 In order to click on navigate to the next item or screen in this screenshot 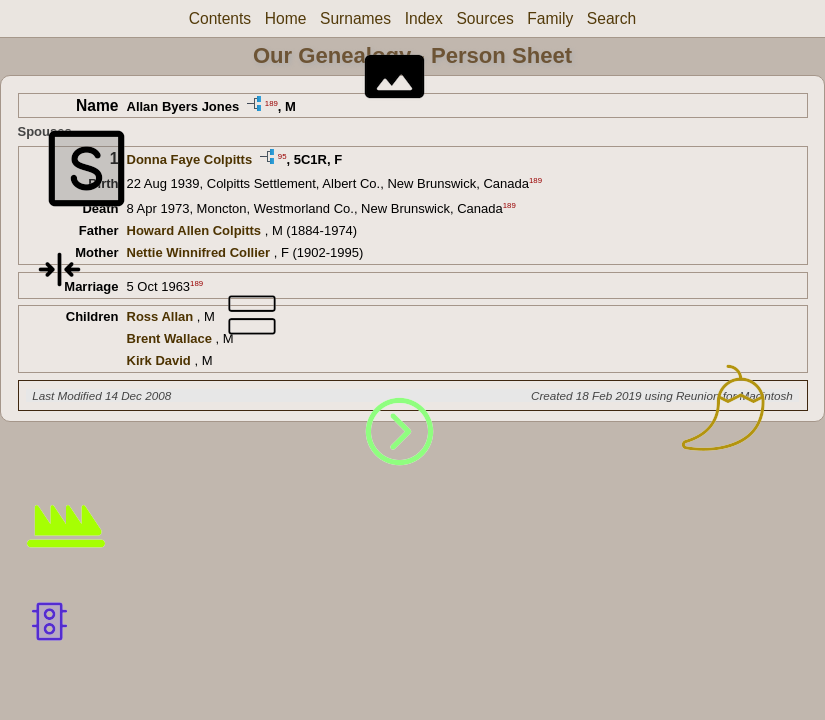, I will do `click(399, 431)`.